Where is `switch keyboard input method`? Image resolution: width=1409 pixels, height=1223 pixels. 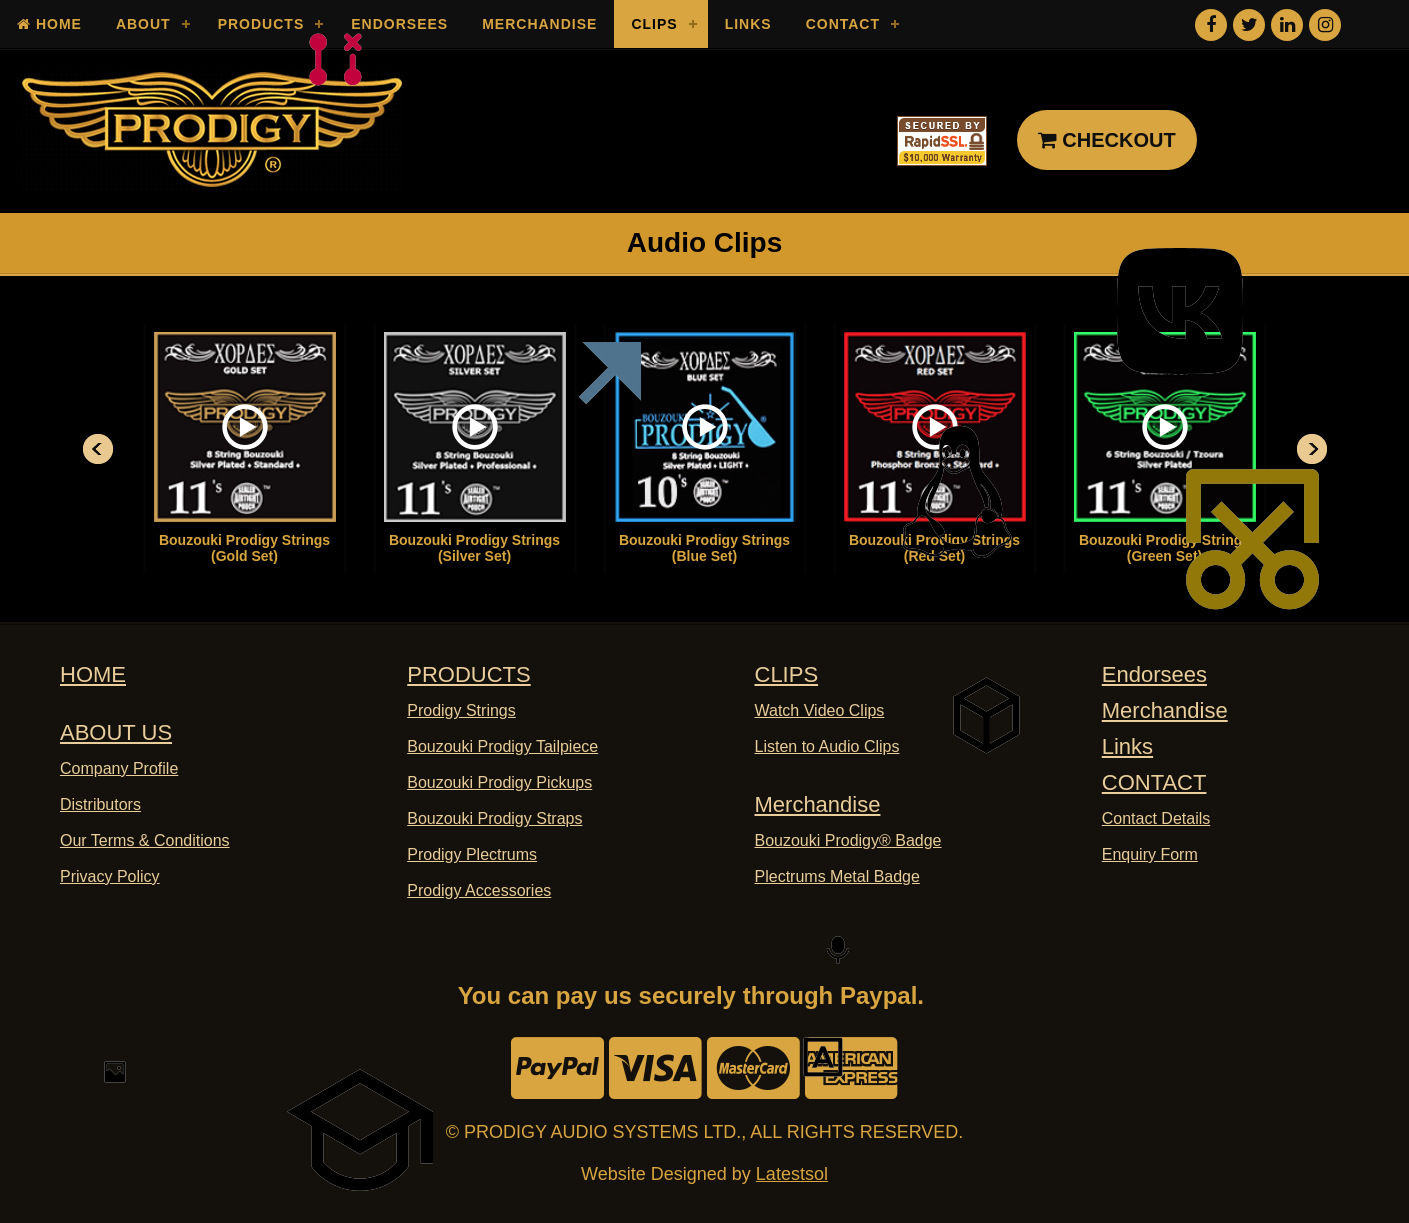 switch keyboard input method is located at coordinates (823, 1057).